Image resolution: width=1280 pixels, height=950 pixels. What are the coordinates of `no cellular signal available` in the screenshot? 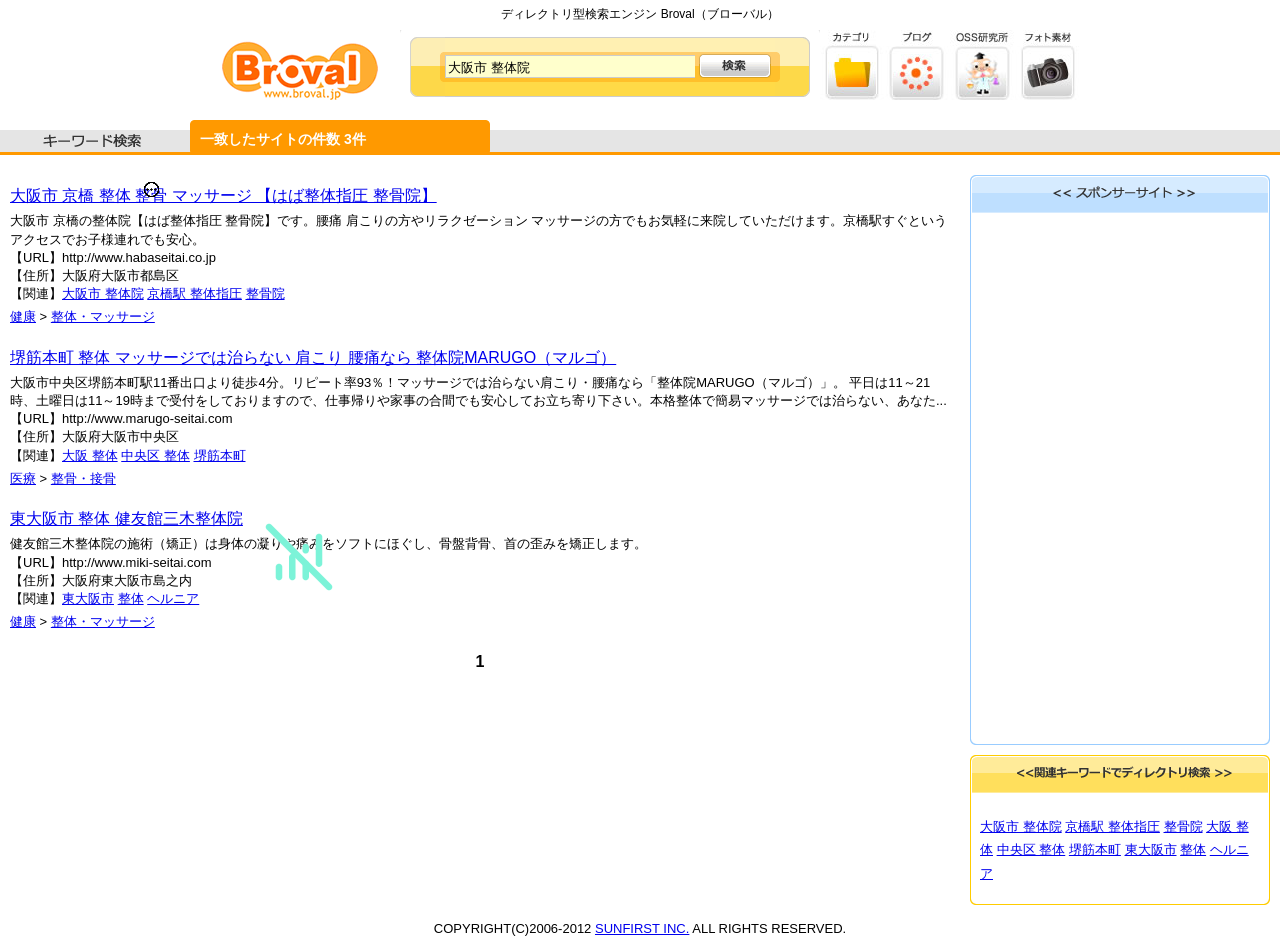 It's located at (299, 557).